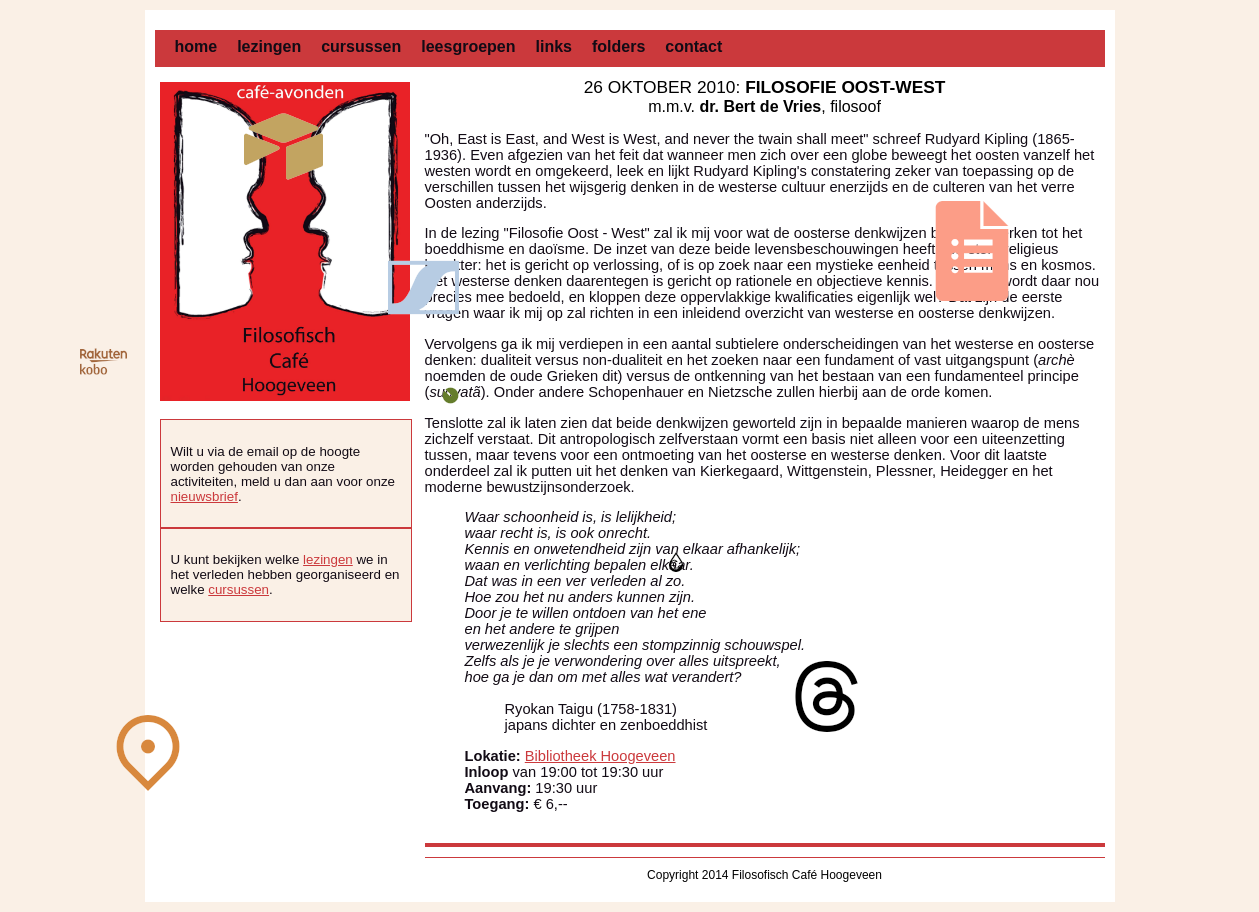  What do you see at coordinates (676, 562) in the screenshot?
I see `open deluge torrent client` at bounding box center [676, 562].